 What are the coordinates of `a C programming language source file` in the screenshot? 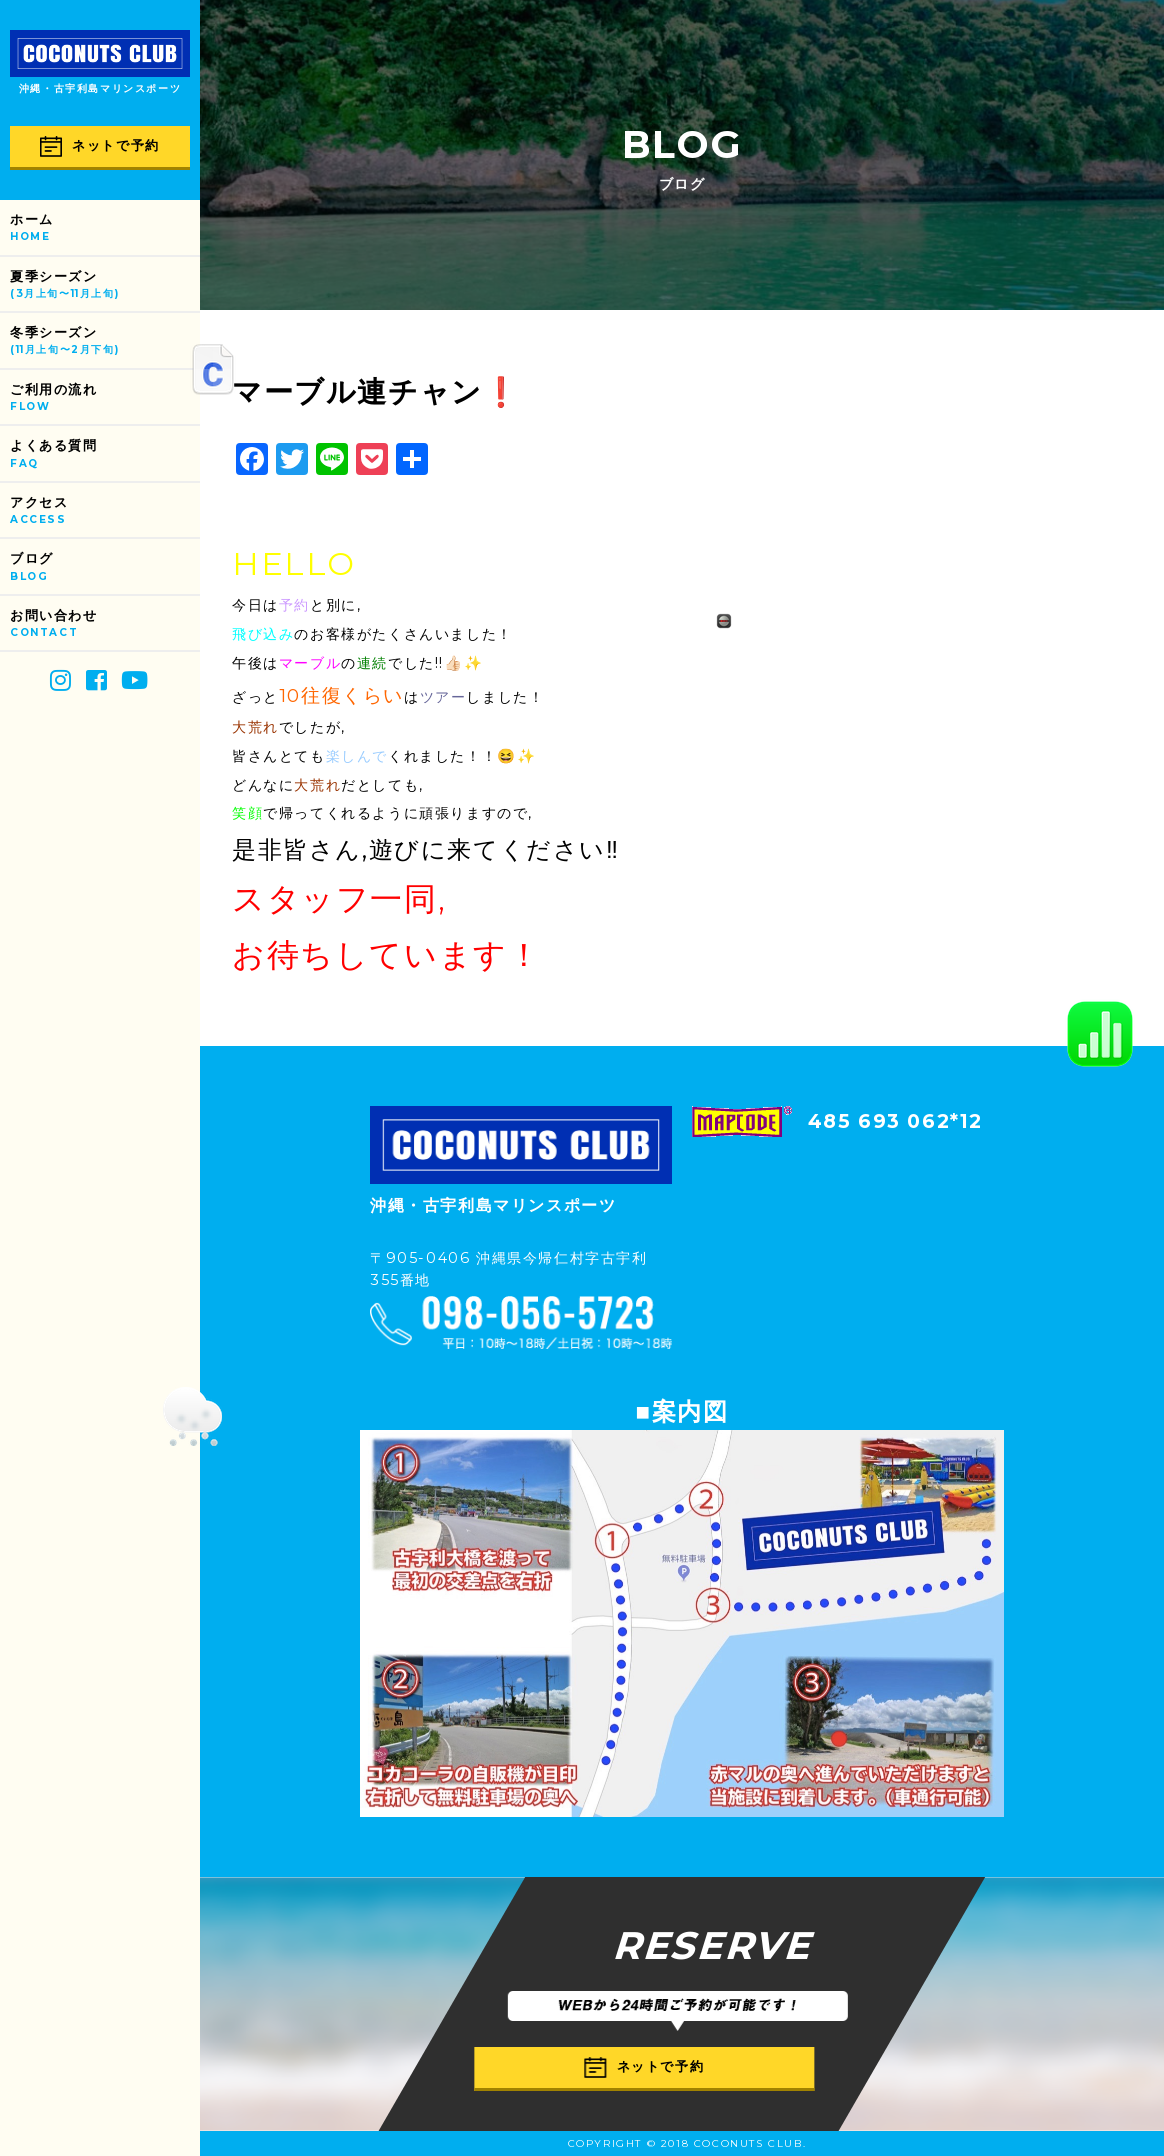 It's located at (213, 369).